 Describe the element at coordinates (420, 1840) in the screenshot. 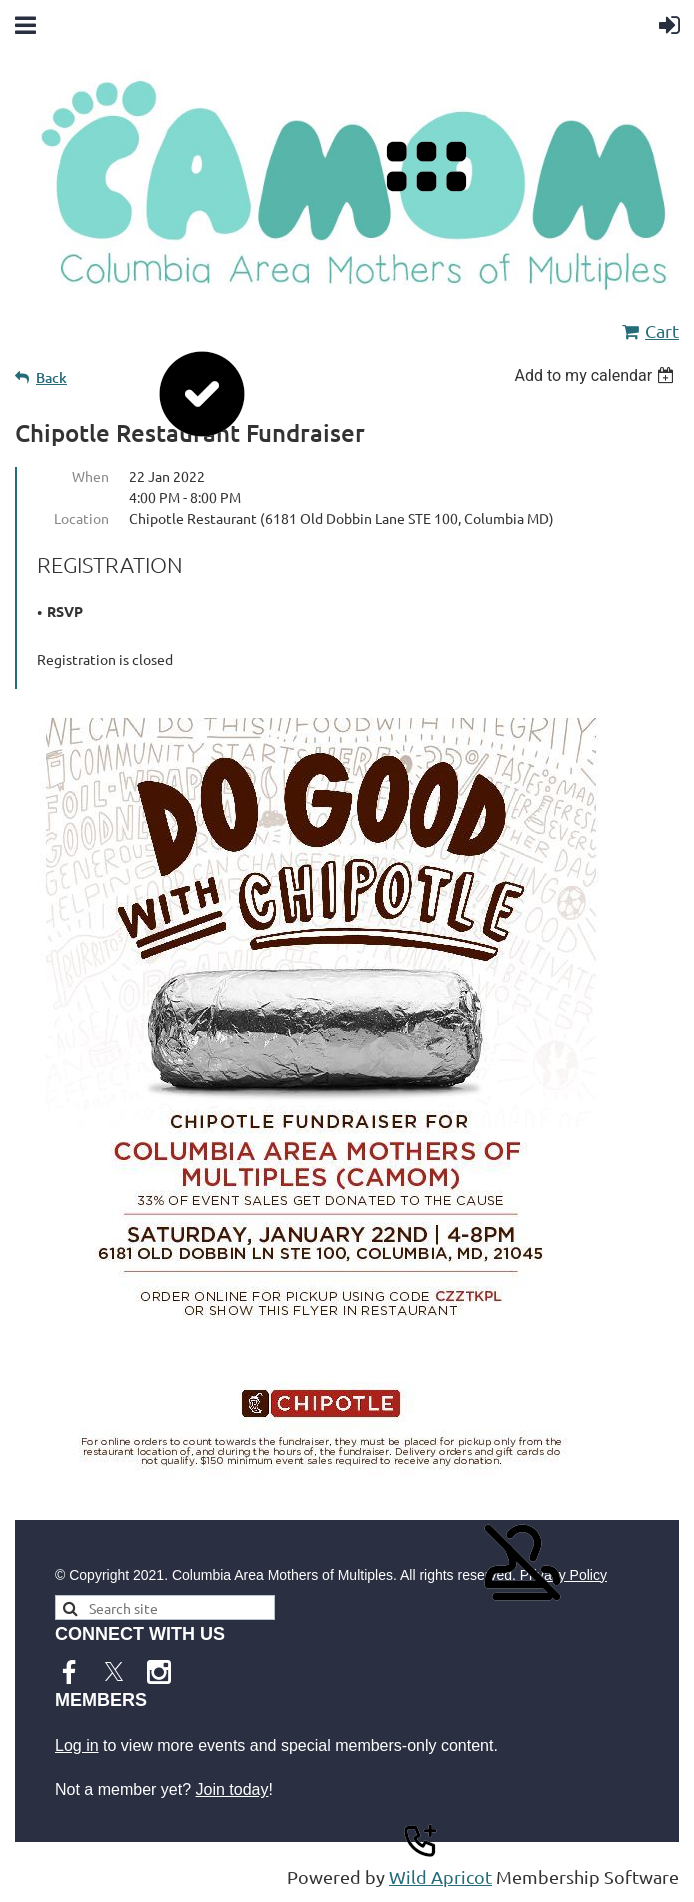

I see `add a new contact` at that location.